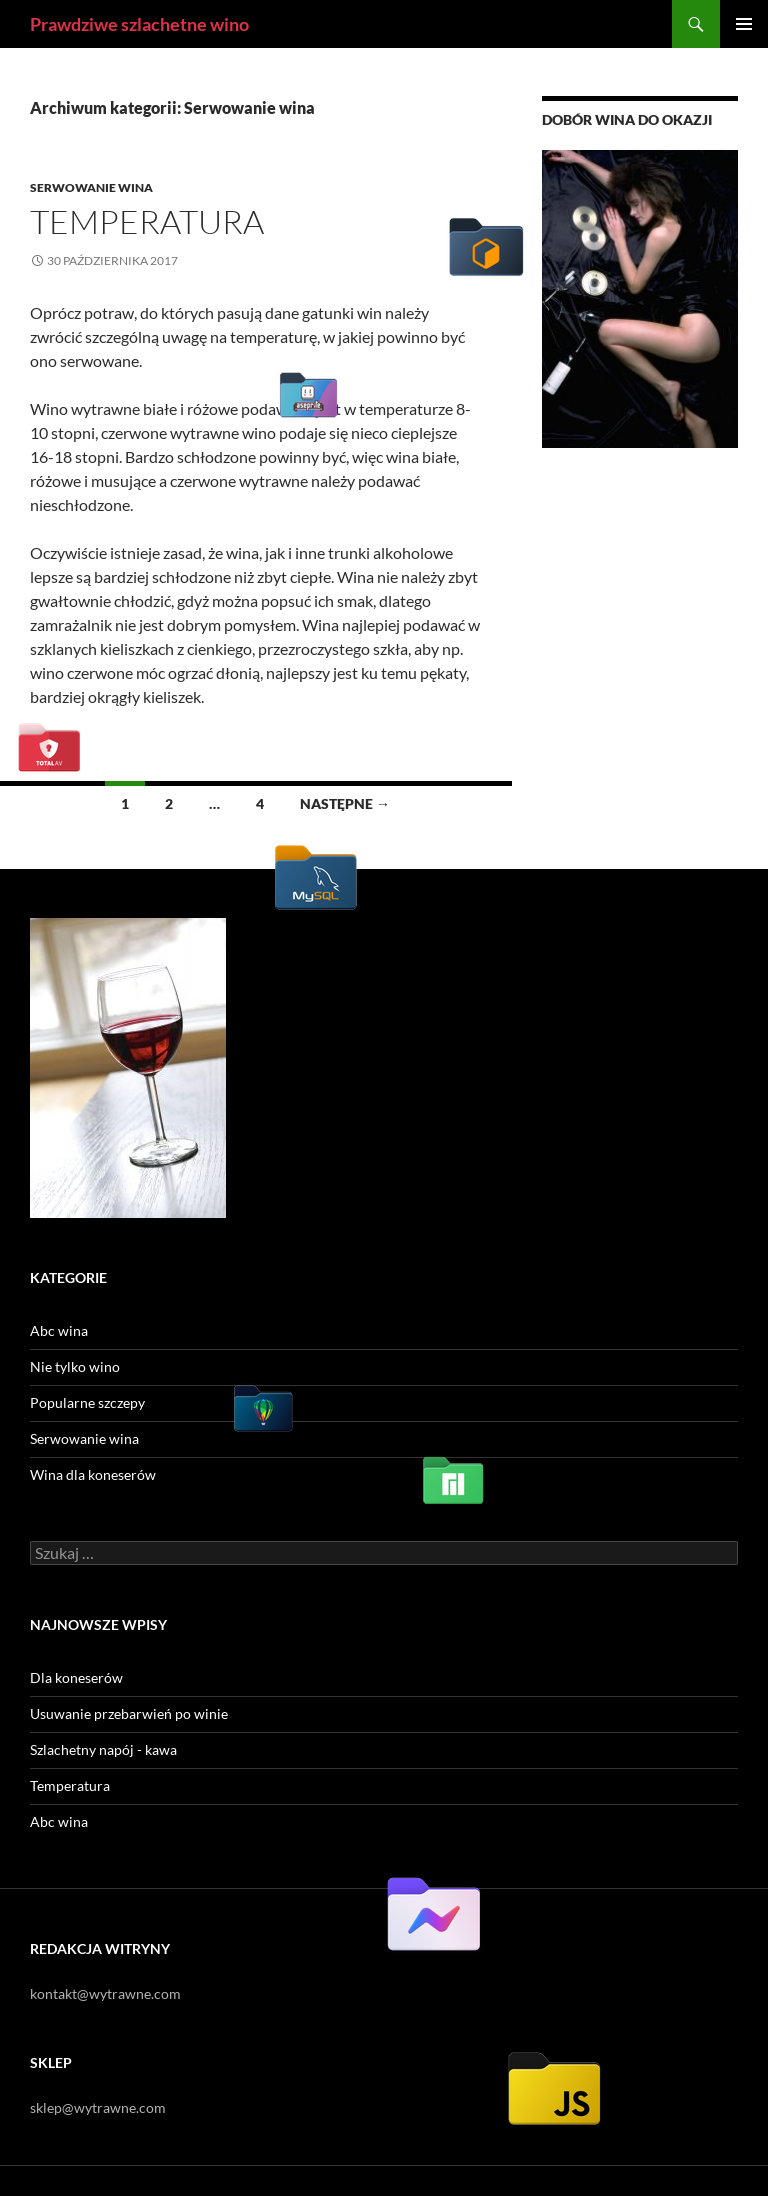 This screenshot has height=2196, width=768. What do you see at coordinates (433, 1916) in the screenshot?
I see `open messenger app folder` at bounding box center [433, 1916].